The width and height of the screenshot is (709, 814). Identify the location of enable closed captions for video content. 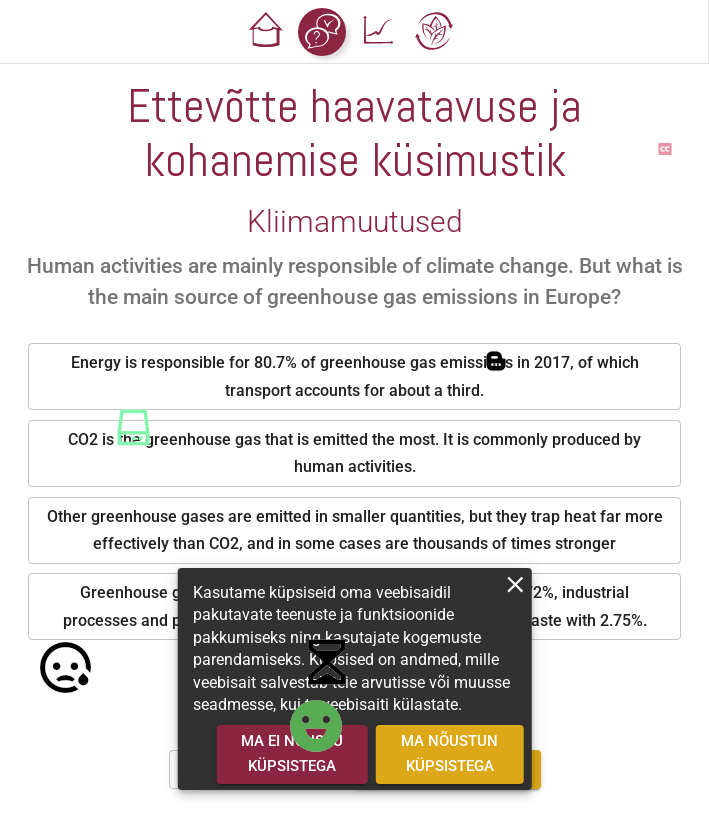
(665, 149).